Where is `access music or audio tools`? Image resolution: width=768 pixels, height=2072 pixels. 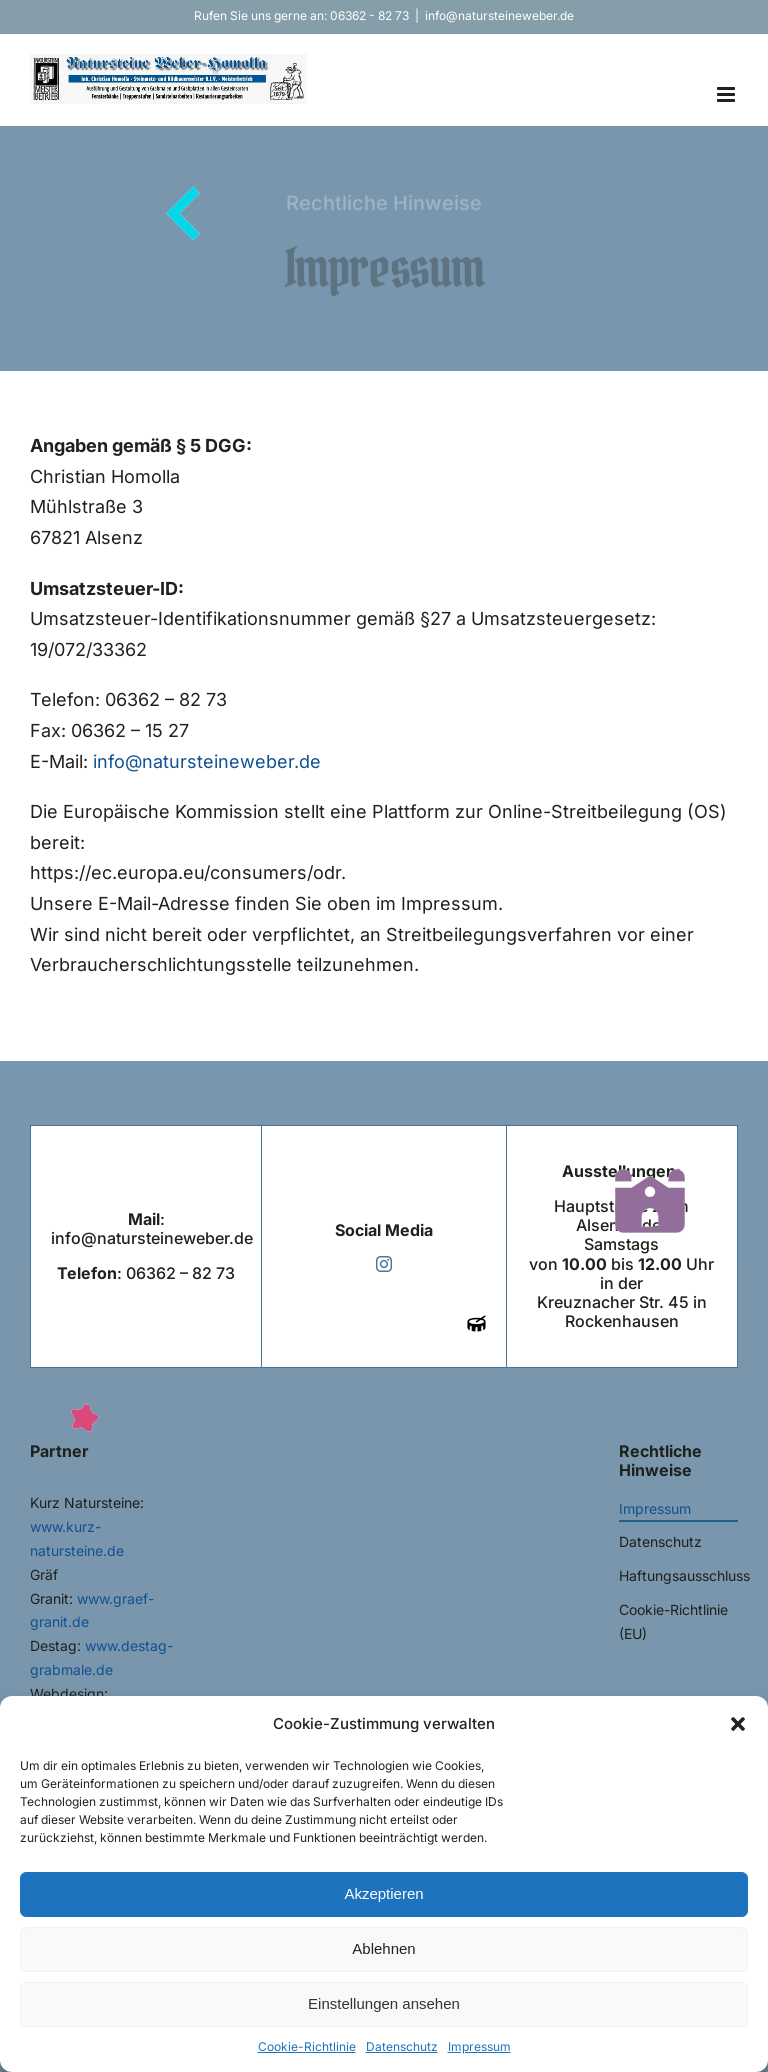
access music or audio tools is located at coordinates (476, 1323).